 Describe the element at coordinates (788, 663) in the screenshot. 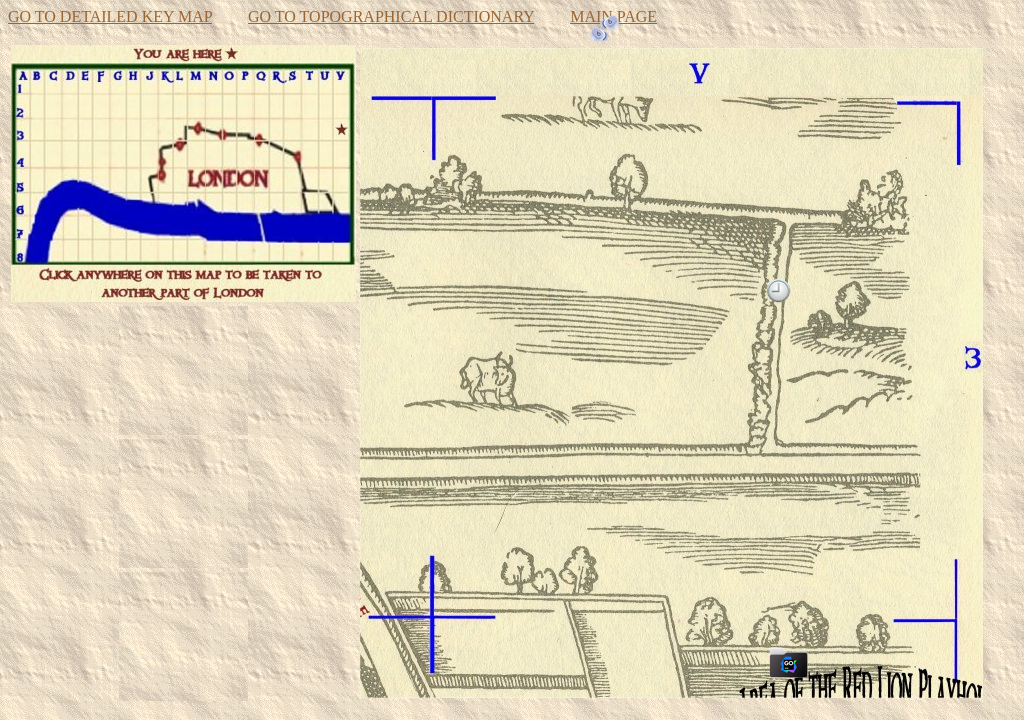

I see `folder containing GoLand IDE projects` at that location.